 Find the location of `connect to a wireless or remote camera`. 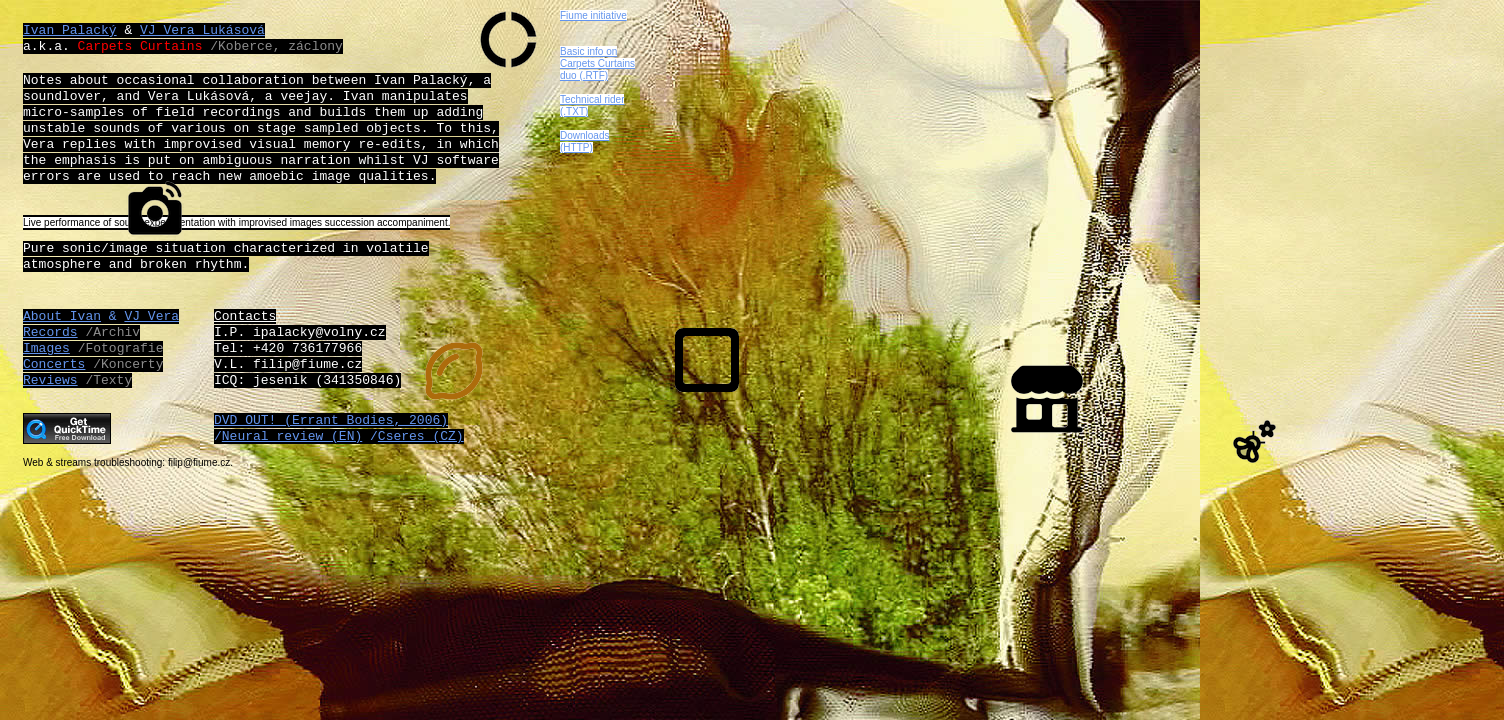

connect to a wireless or remote camera is located at coordinates (155, 208).